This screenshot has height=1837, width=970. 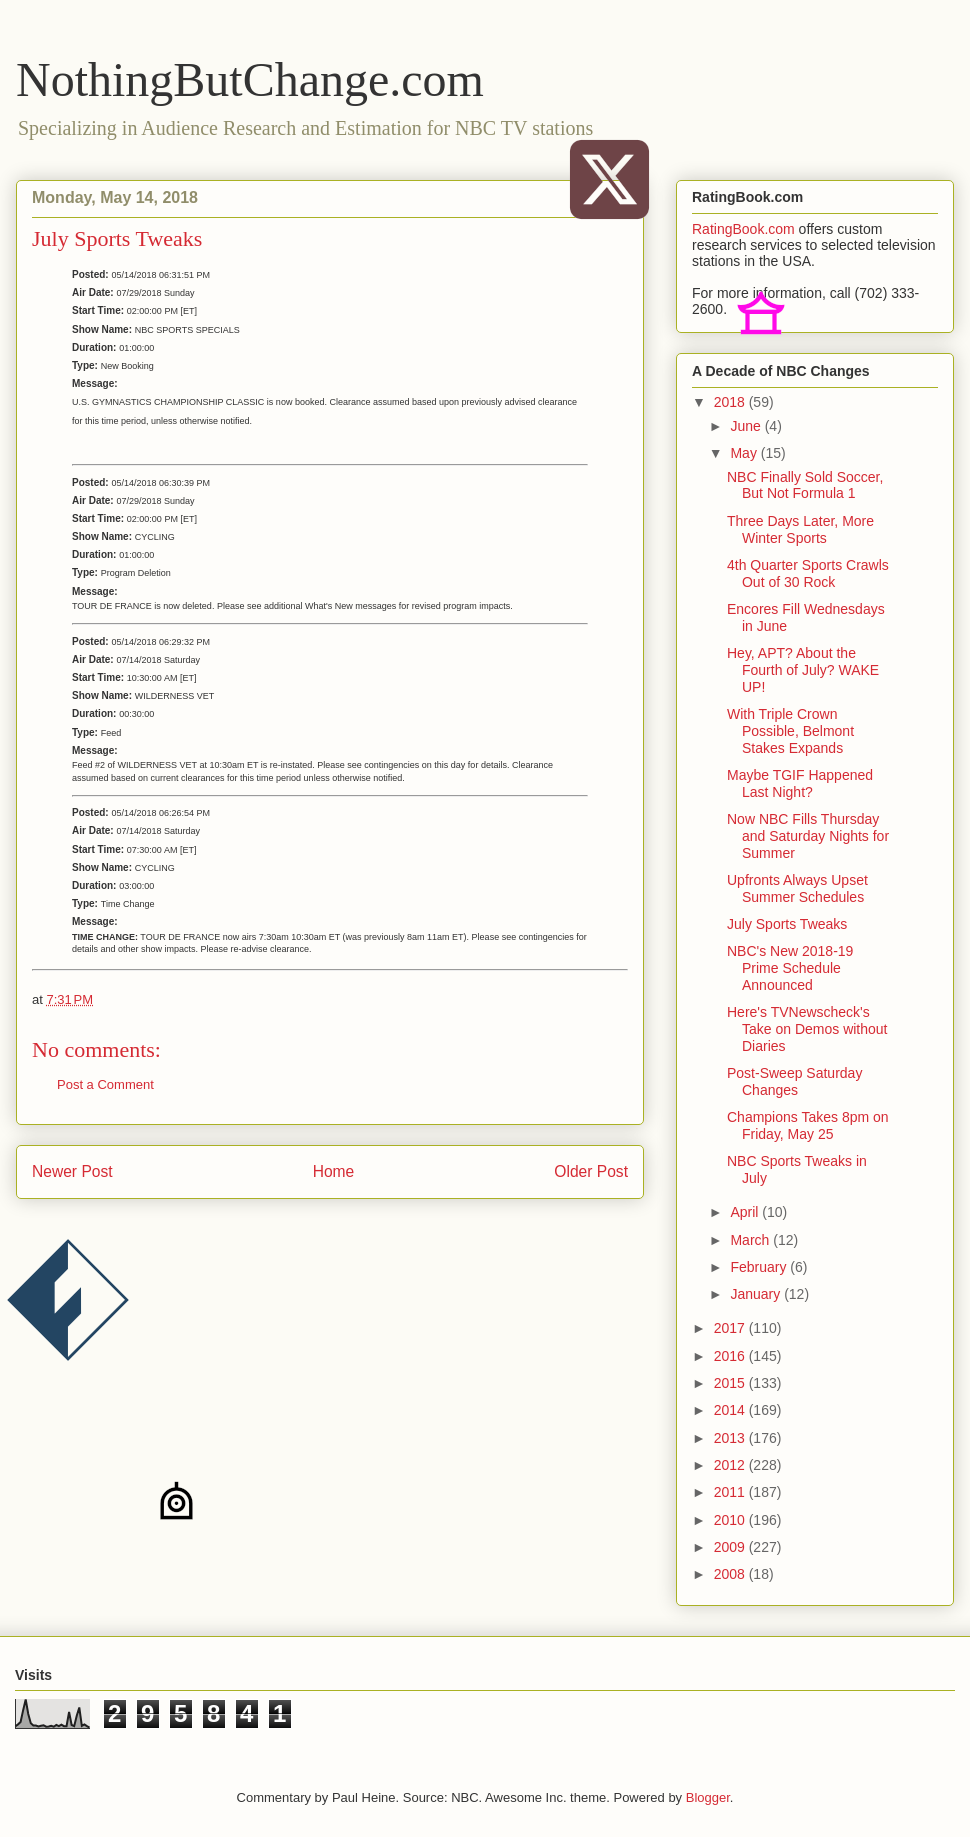 I want to click on flashforge brand logo, so click(x=68, y=1300).